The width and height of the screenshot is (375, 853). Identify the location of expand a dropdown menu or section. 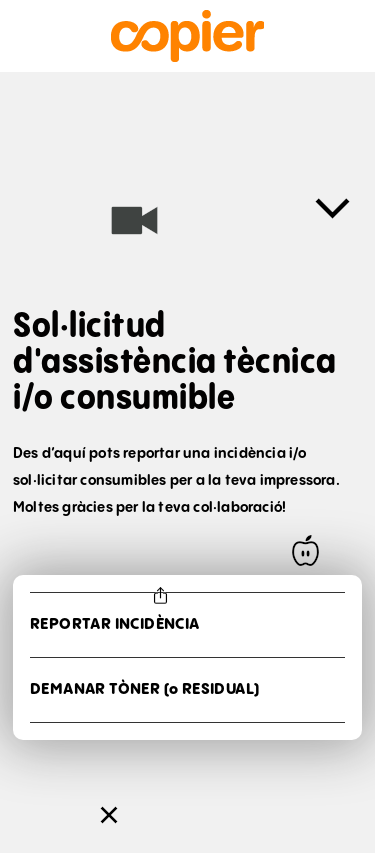
(332, 208).